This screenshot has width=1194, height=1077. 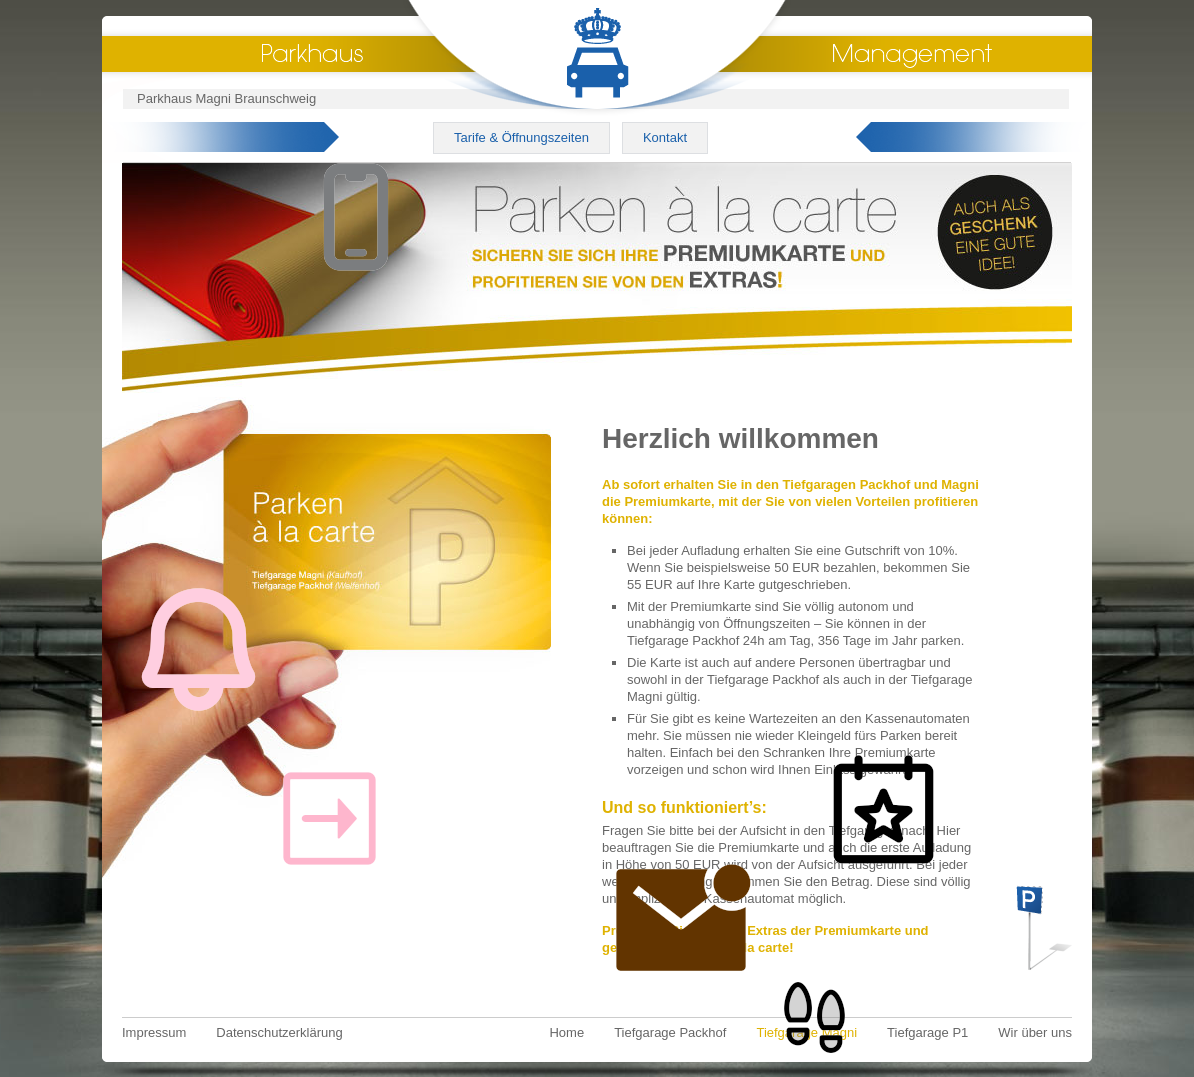 I want to click on view notifications, so click(x=198, y=649).